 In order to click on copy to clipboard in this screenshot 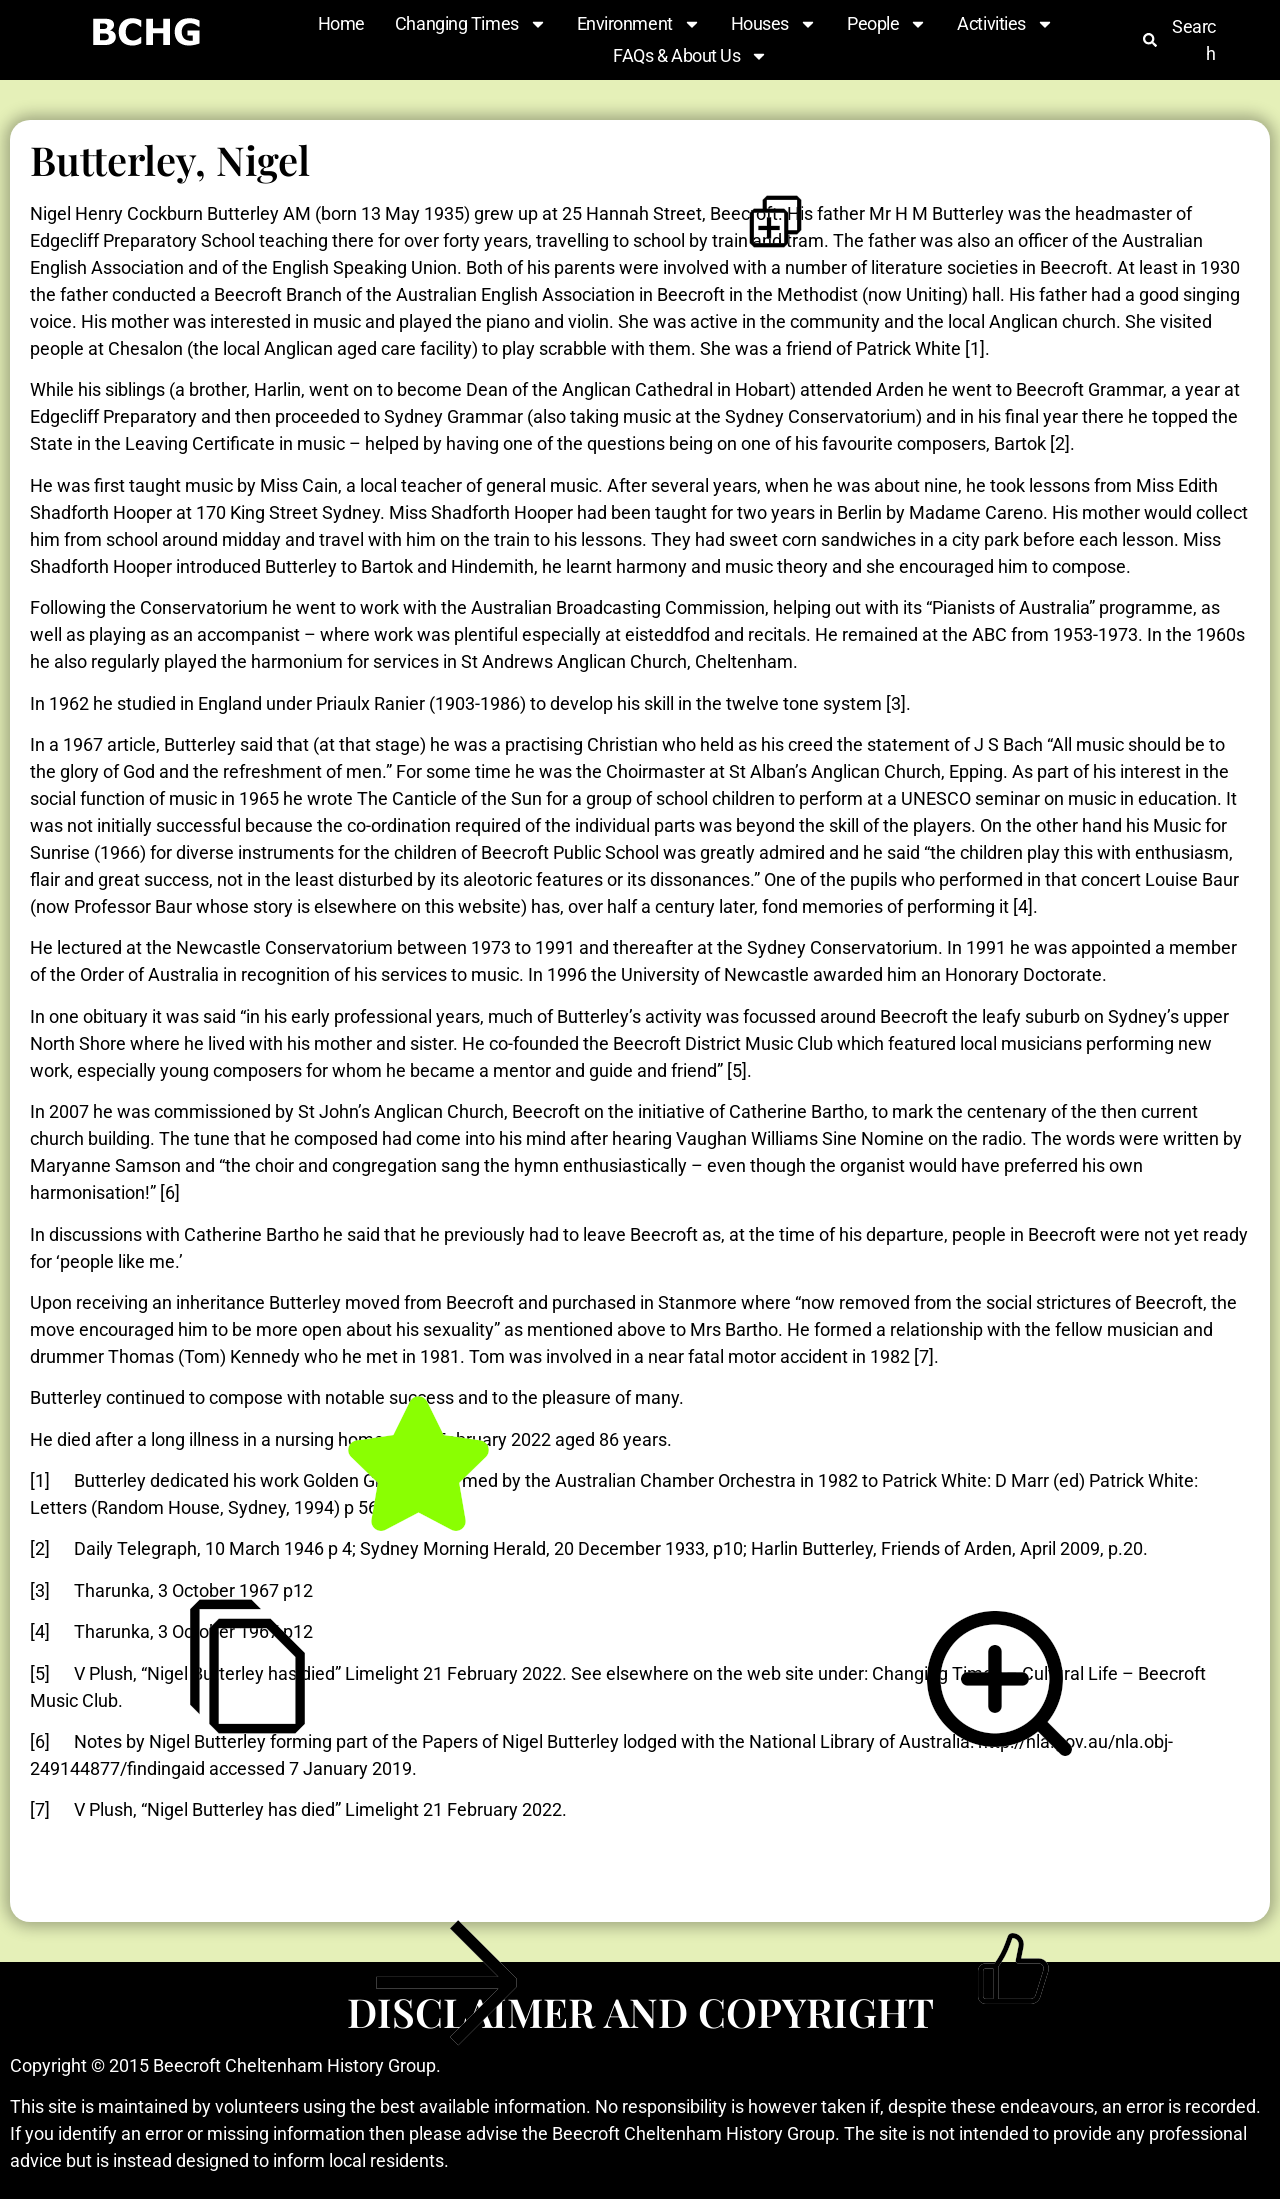, I will do `click(247, 1666)`.